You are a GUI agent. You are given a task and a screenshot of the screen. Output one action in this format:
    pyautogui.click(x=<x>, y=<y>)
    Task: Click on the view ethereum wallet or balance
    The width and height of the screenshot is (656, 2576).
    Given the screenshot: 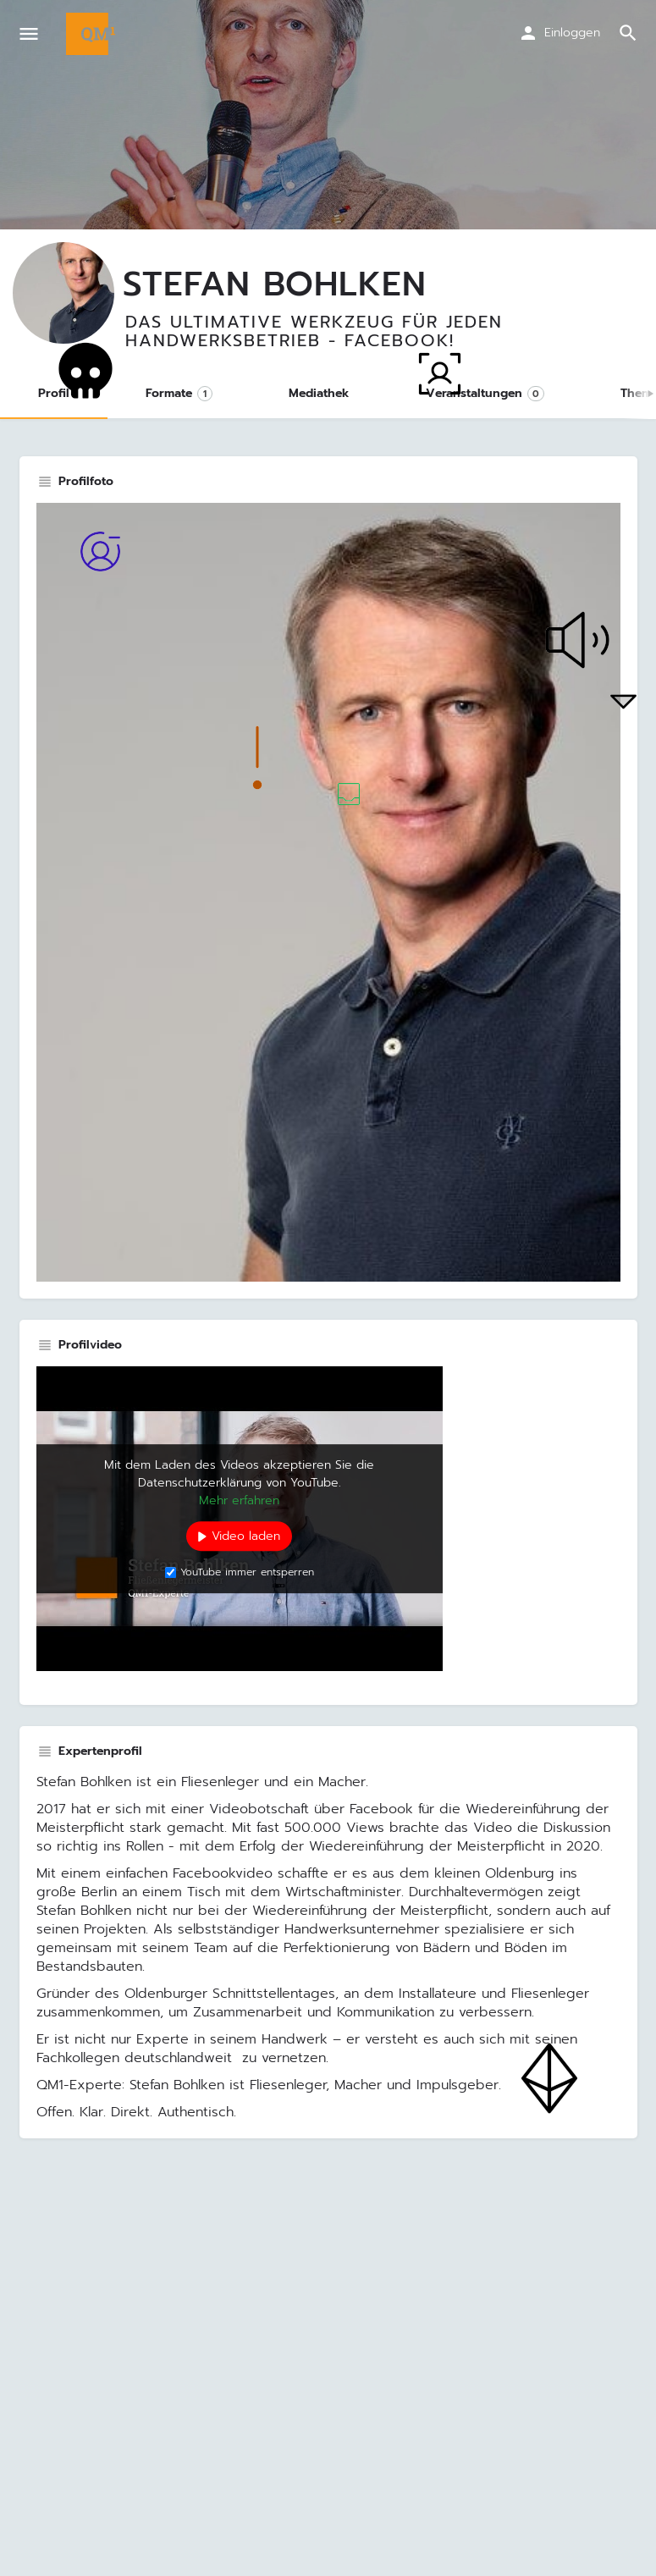 What is the action you would take?
    pyautogui.click(x=549, y=2078)
    